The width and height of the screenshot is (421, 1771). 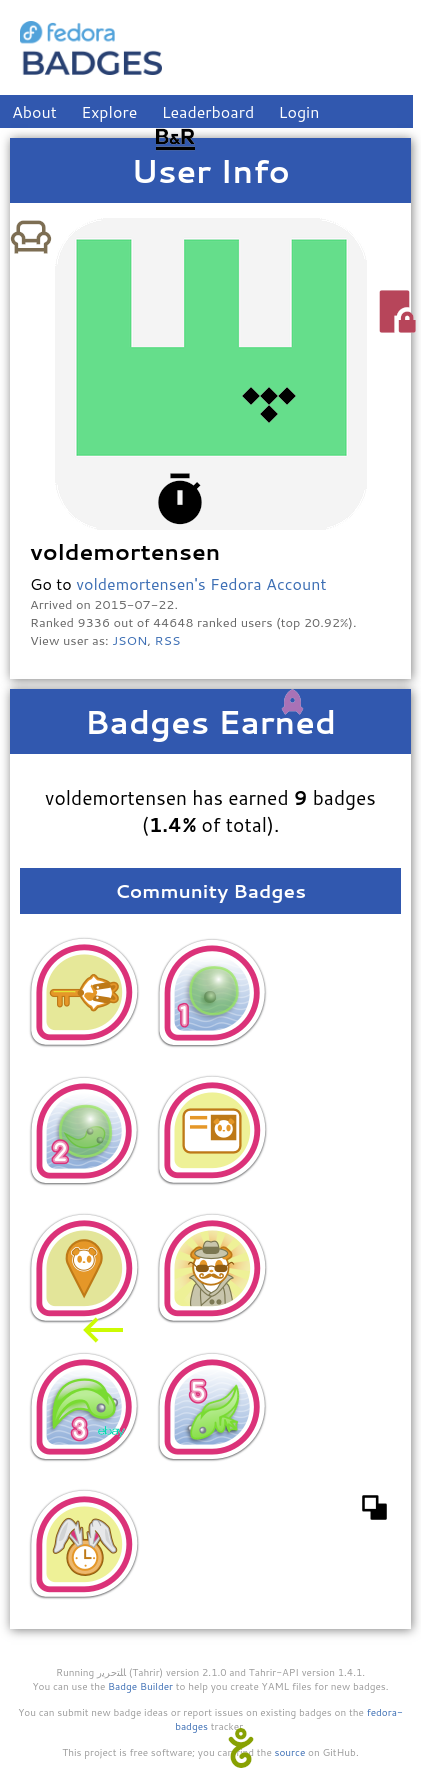 I want to click on link to Gandi domain registrar services, so click(x=241, y=1748).